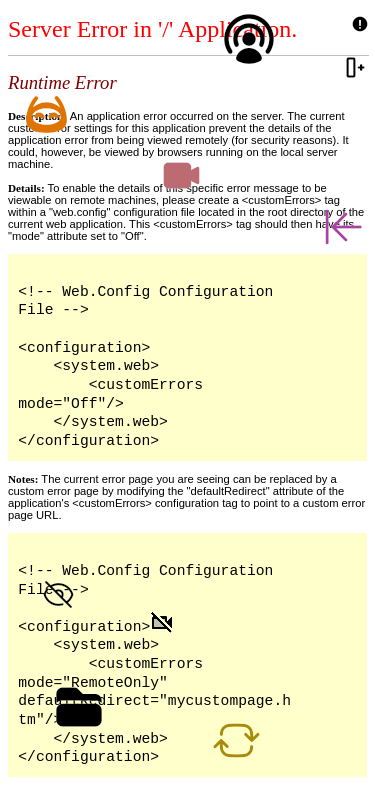  What do you see at coordinates (355, 67) in the screenshot?
I see `insert a new column to the right` at bounding box center [355, 67].